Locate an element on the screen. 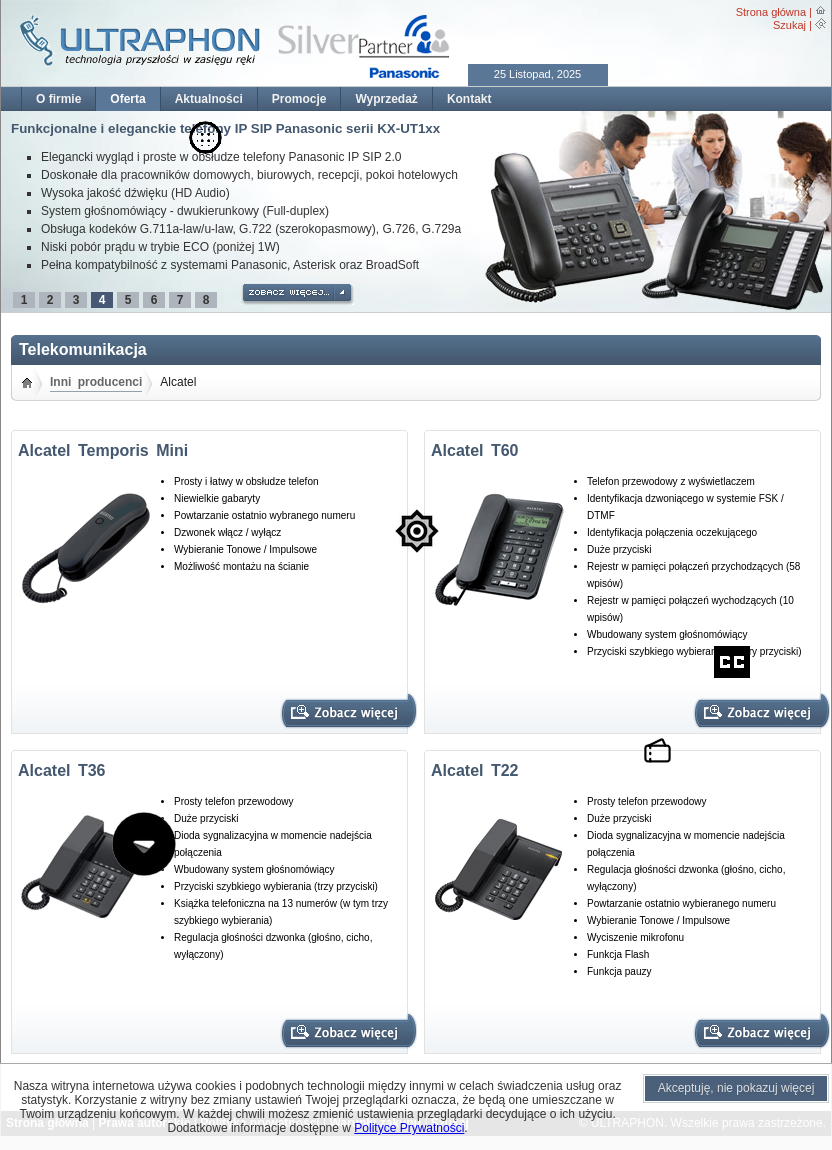  apply circular blur effect to image is located at coordinates (205, 137).